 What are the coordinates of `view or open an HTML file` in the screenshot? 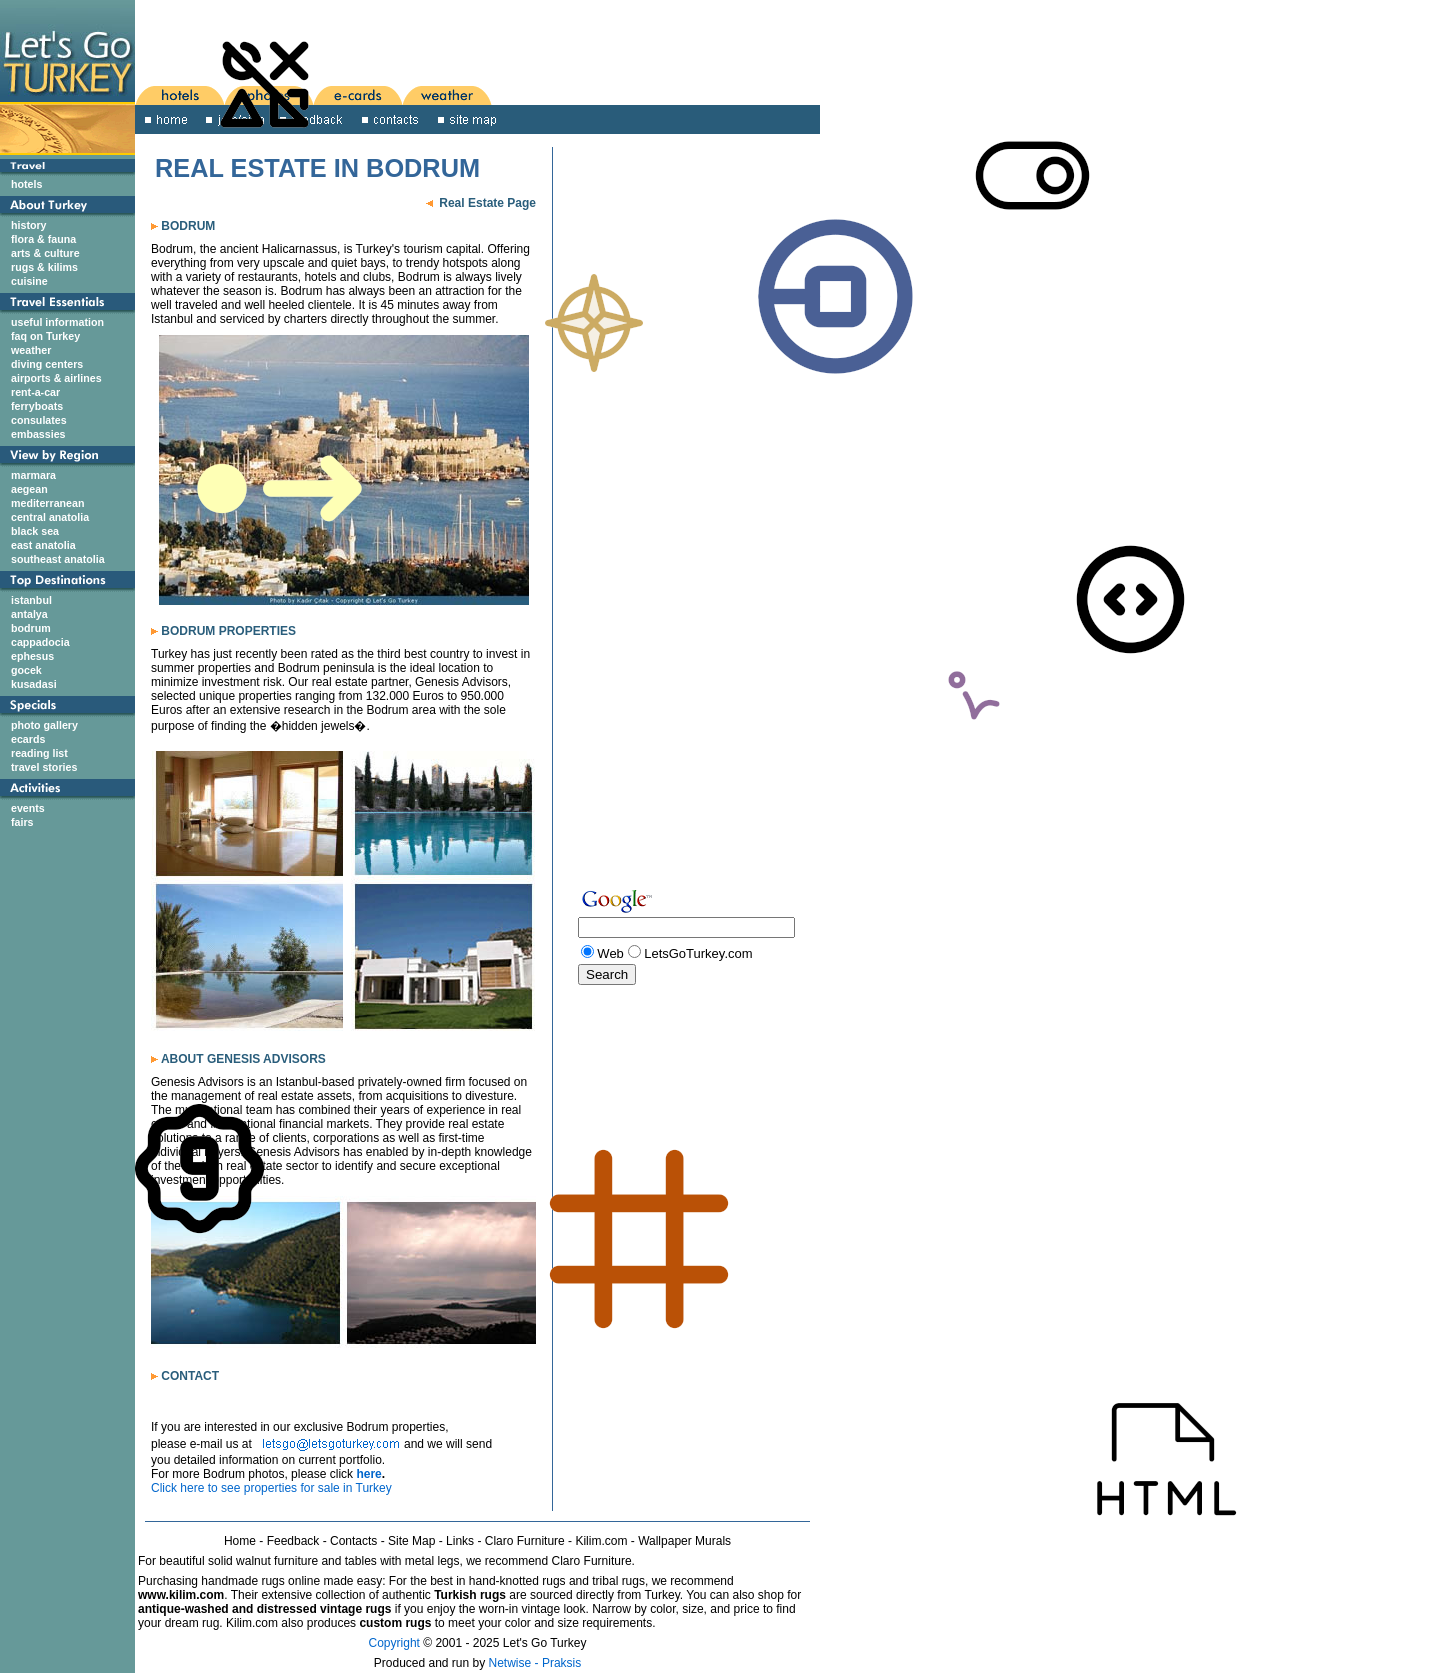 It's located at (1163, 1464).